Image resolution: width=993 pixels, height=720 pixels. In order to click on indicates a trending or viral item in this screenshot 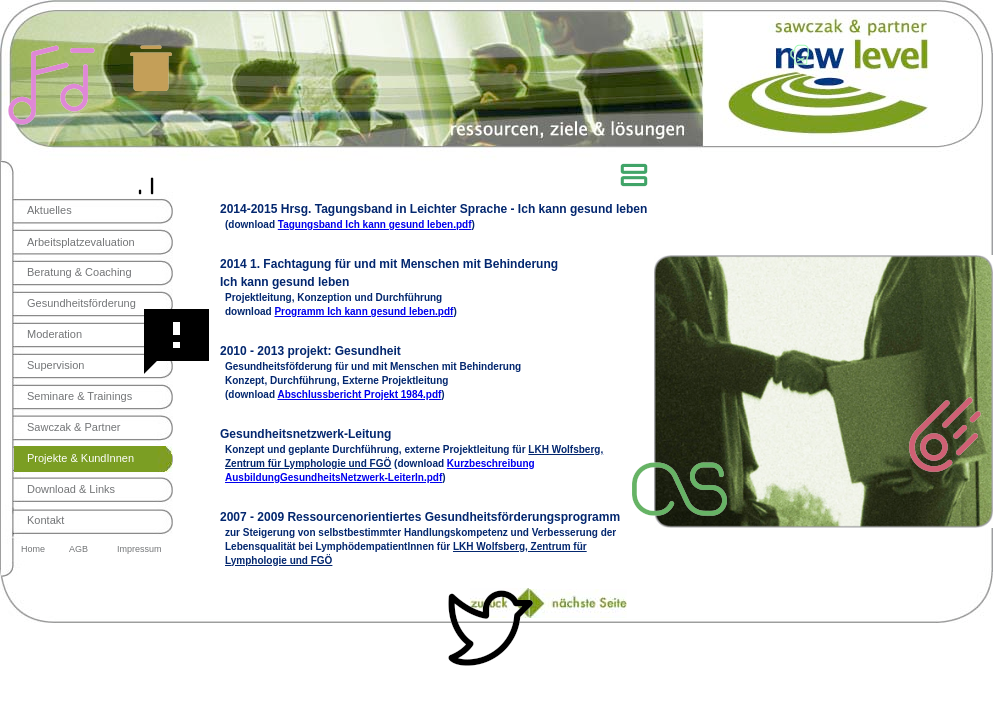, I will do `click(945, 436)`.